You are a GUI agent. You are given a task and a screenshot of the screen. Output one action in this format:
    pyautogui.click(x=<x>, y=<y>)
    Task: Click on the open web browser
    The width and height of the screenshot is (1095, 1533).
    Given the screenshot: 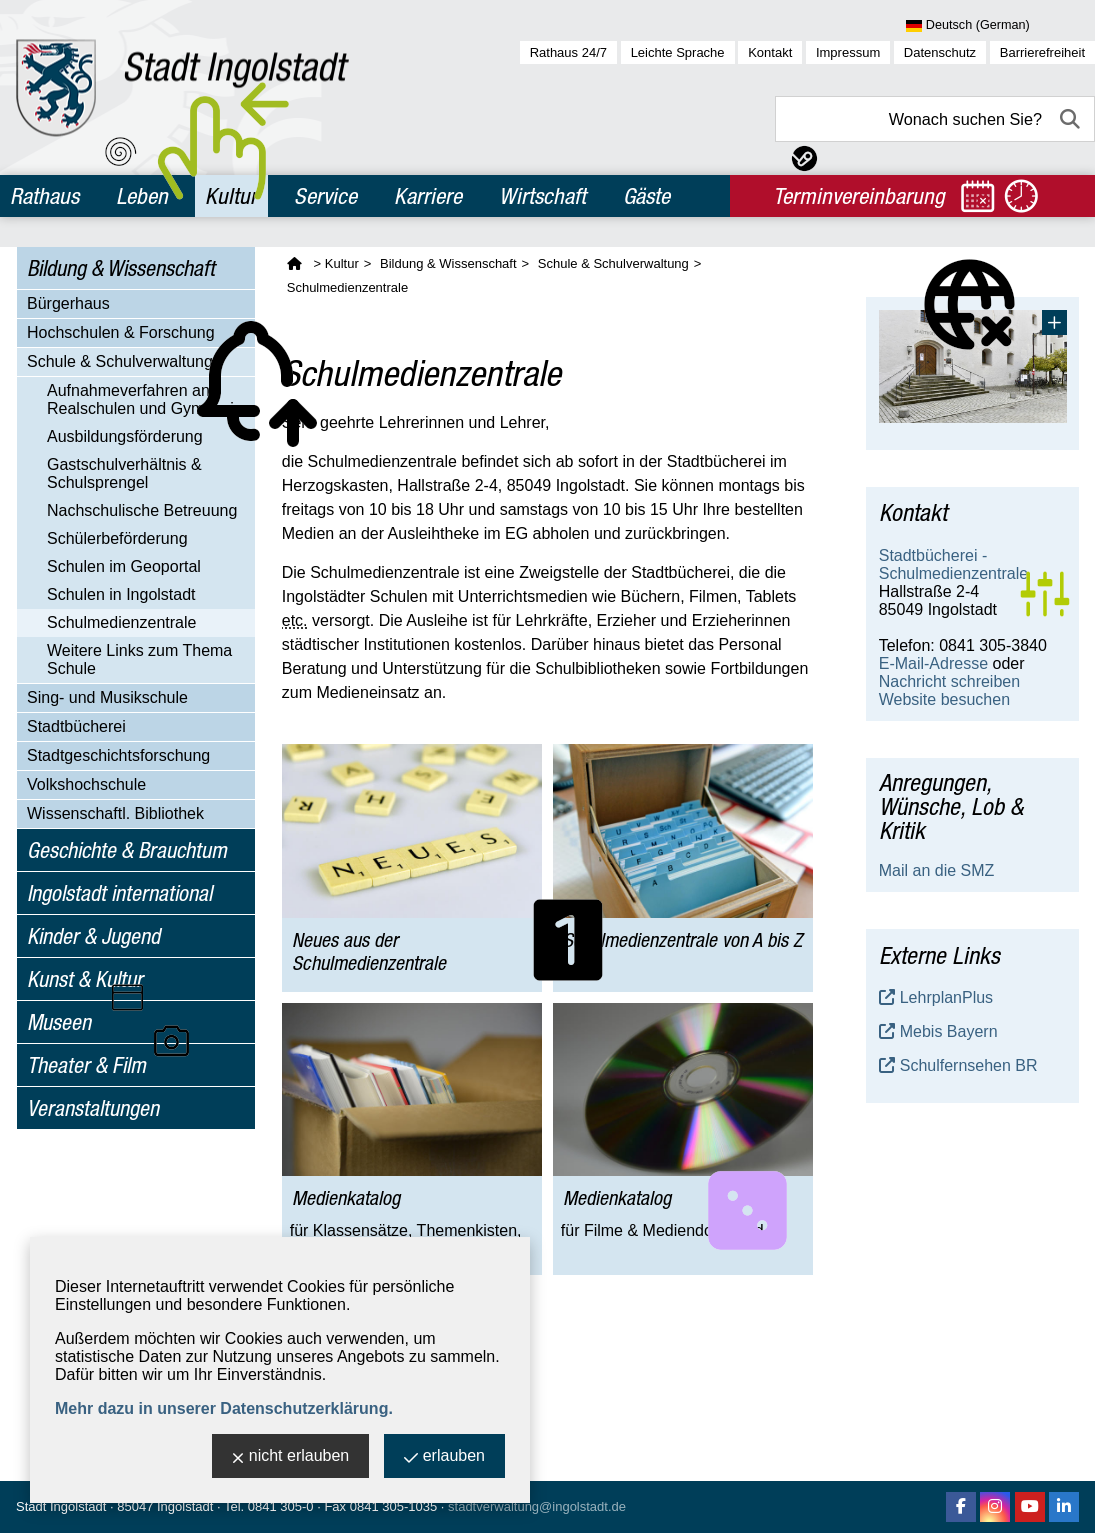 What is the action you would take?
    pyautogui.click(x=127, y=997)
    